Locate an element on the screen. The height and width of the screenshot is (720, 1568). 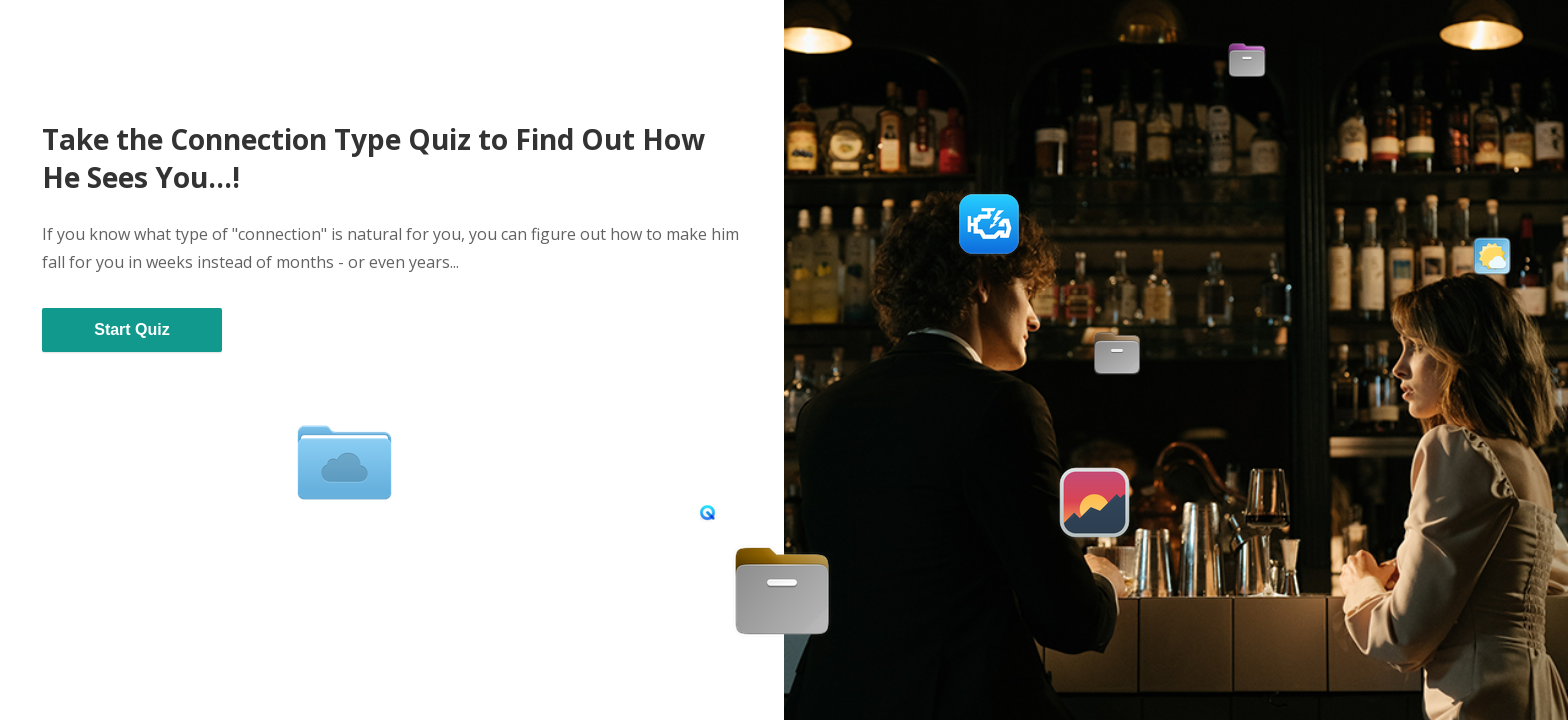
open the file manager application is located at coordinates (782, 591).